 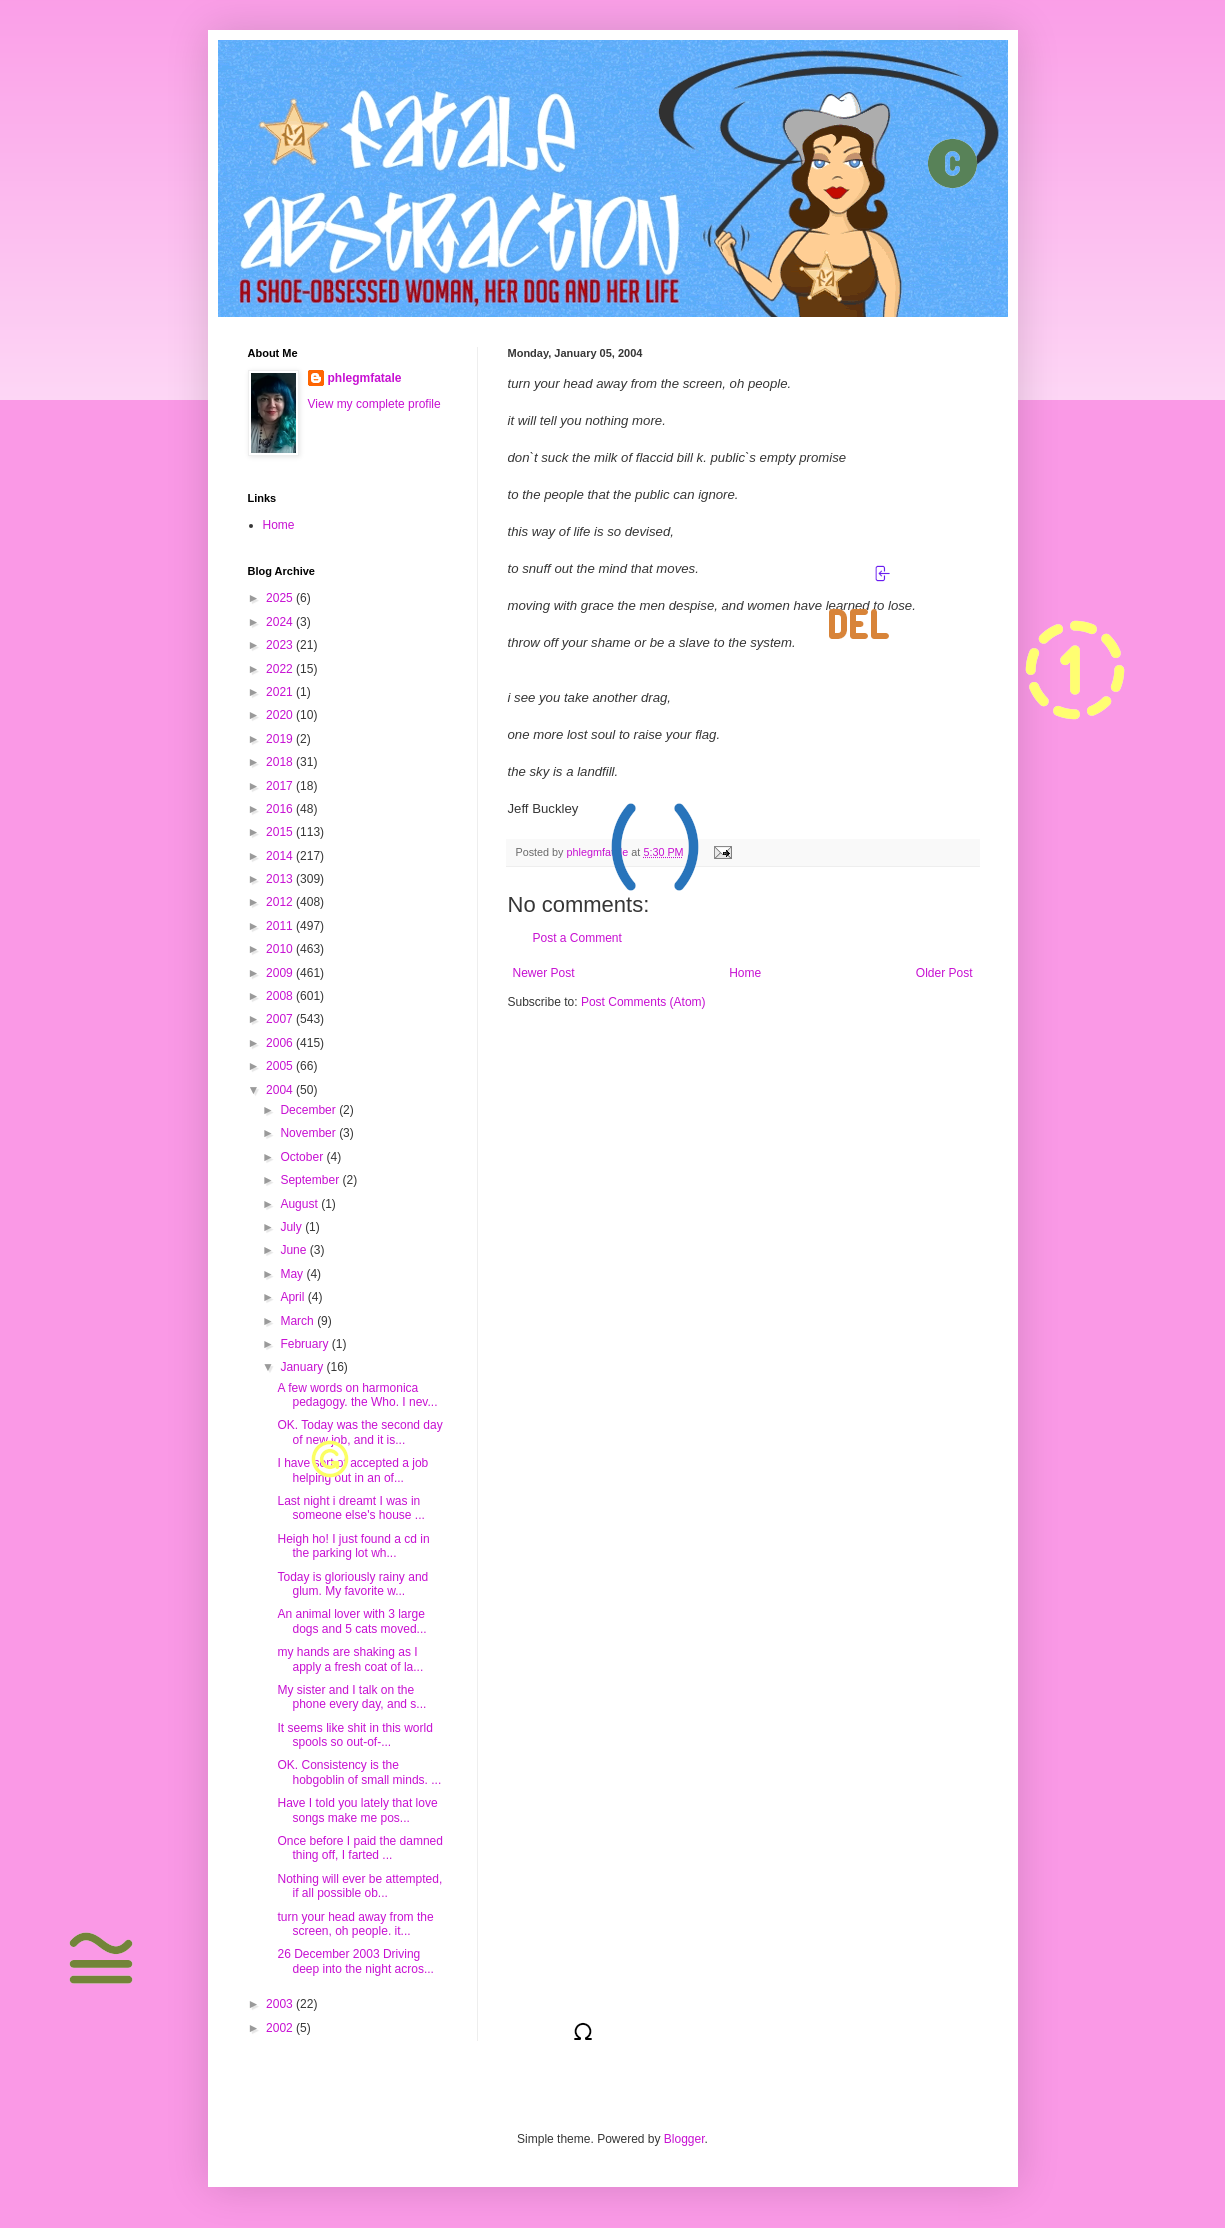 What do you see at coordinates (1075, 670) in the screenshot?
I see `indicates step one in a multi-step process` at bounding box center [1075, 670].